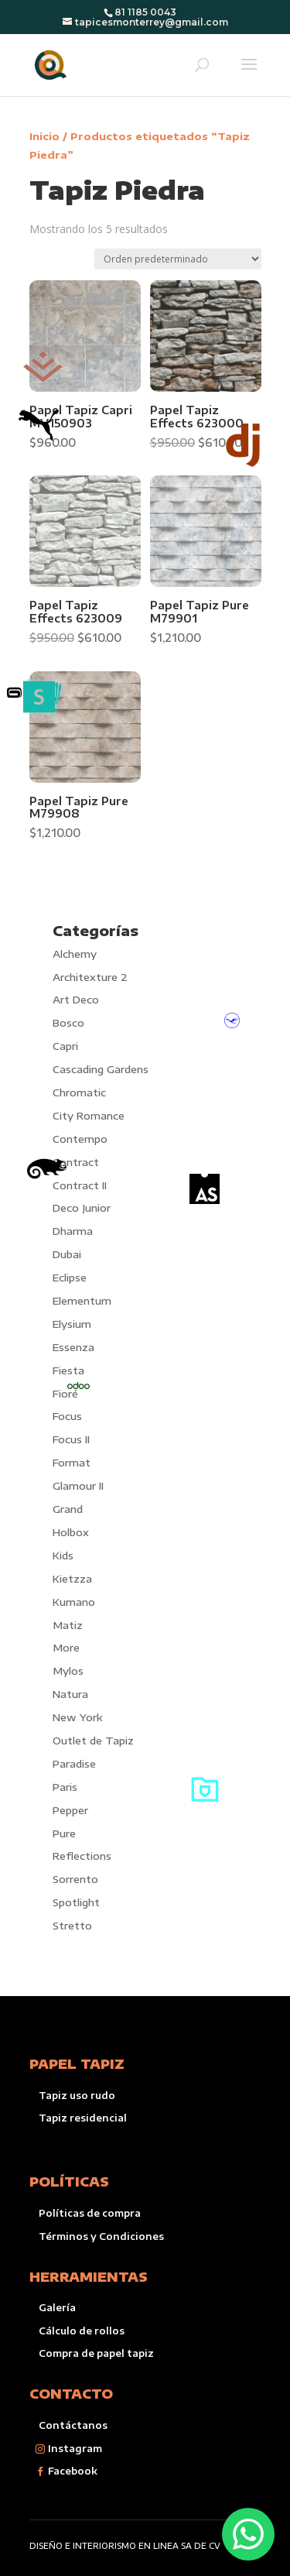  Describe the element at coordinates (205, 1789) in the screenshot. I see `access protected or secure files` at that location.